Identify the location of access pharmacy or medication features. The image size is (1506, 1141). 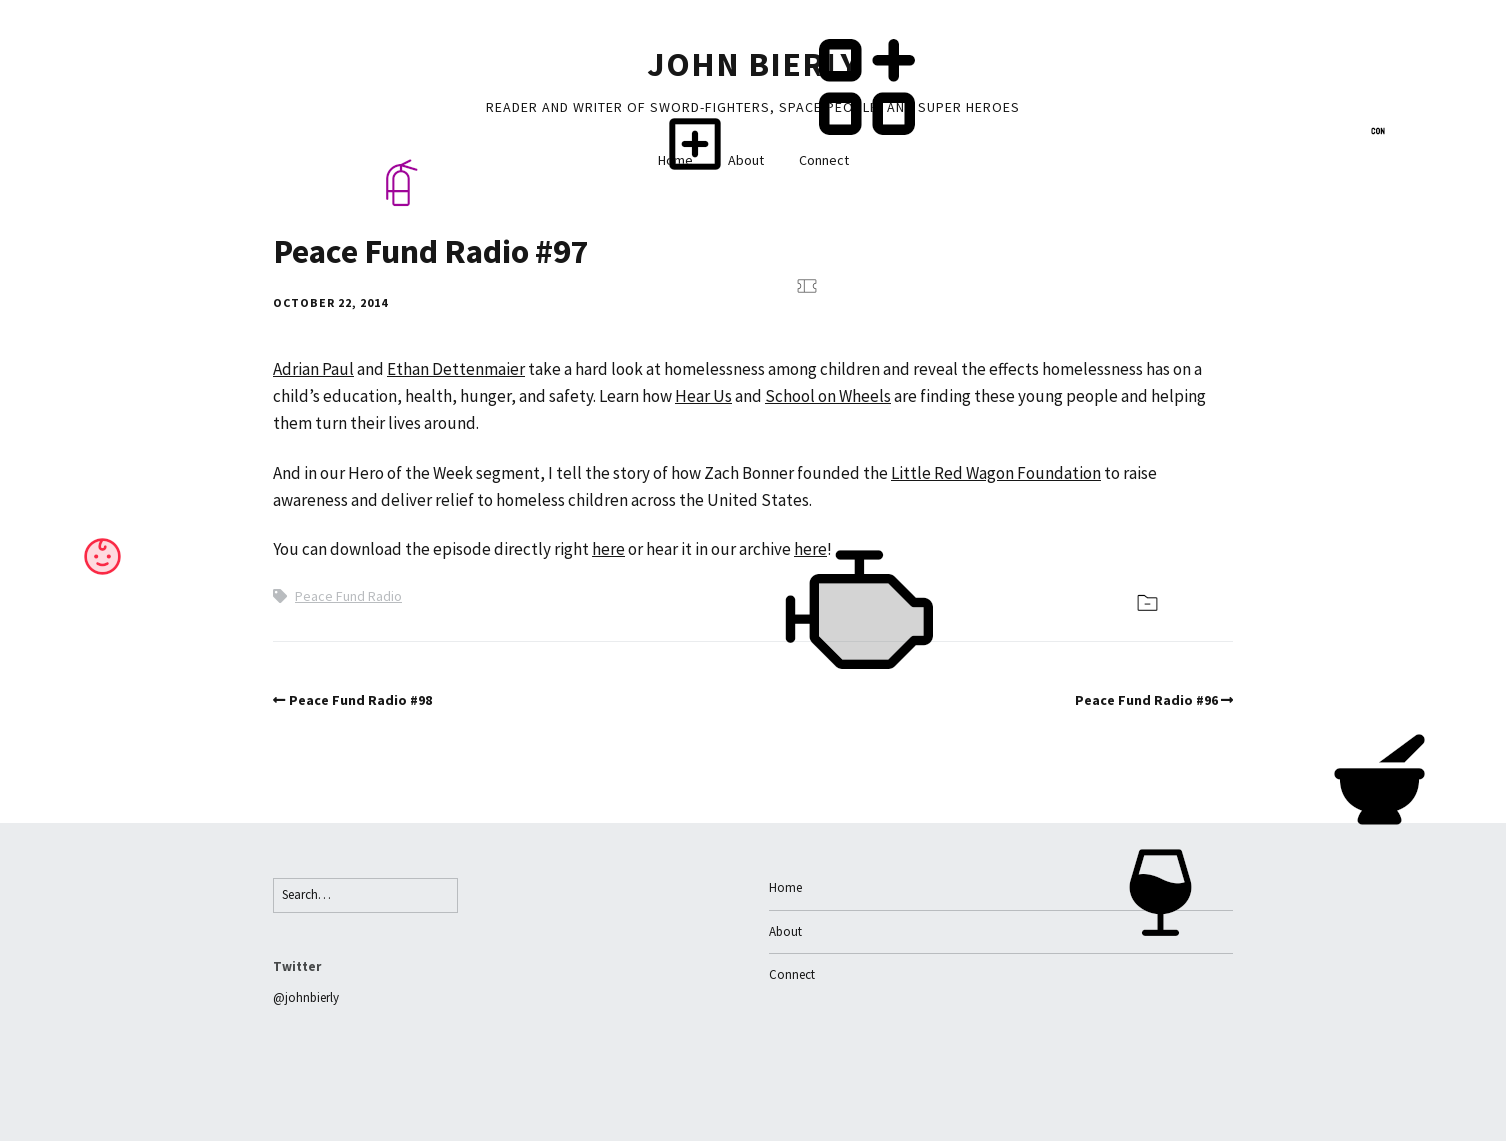
(1379, 779).